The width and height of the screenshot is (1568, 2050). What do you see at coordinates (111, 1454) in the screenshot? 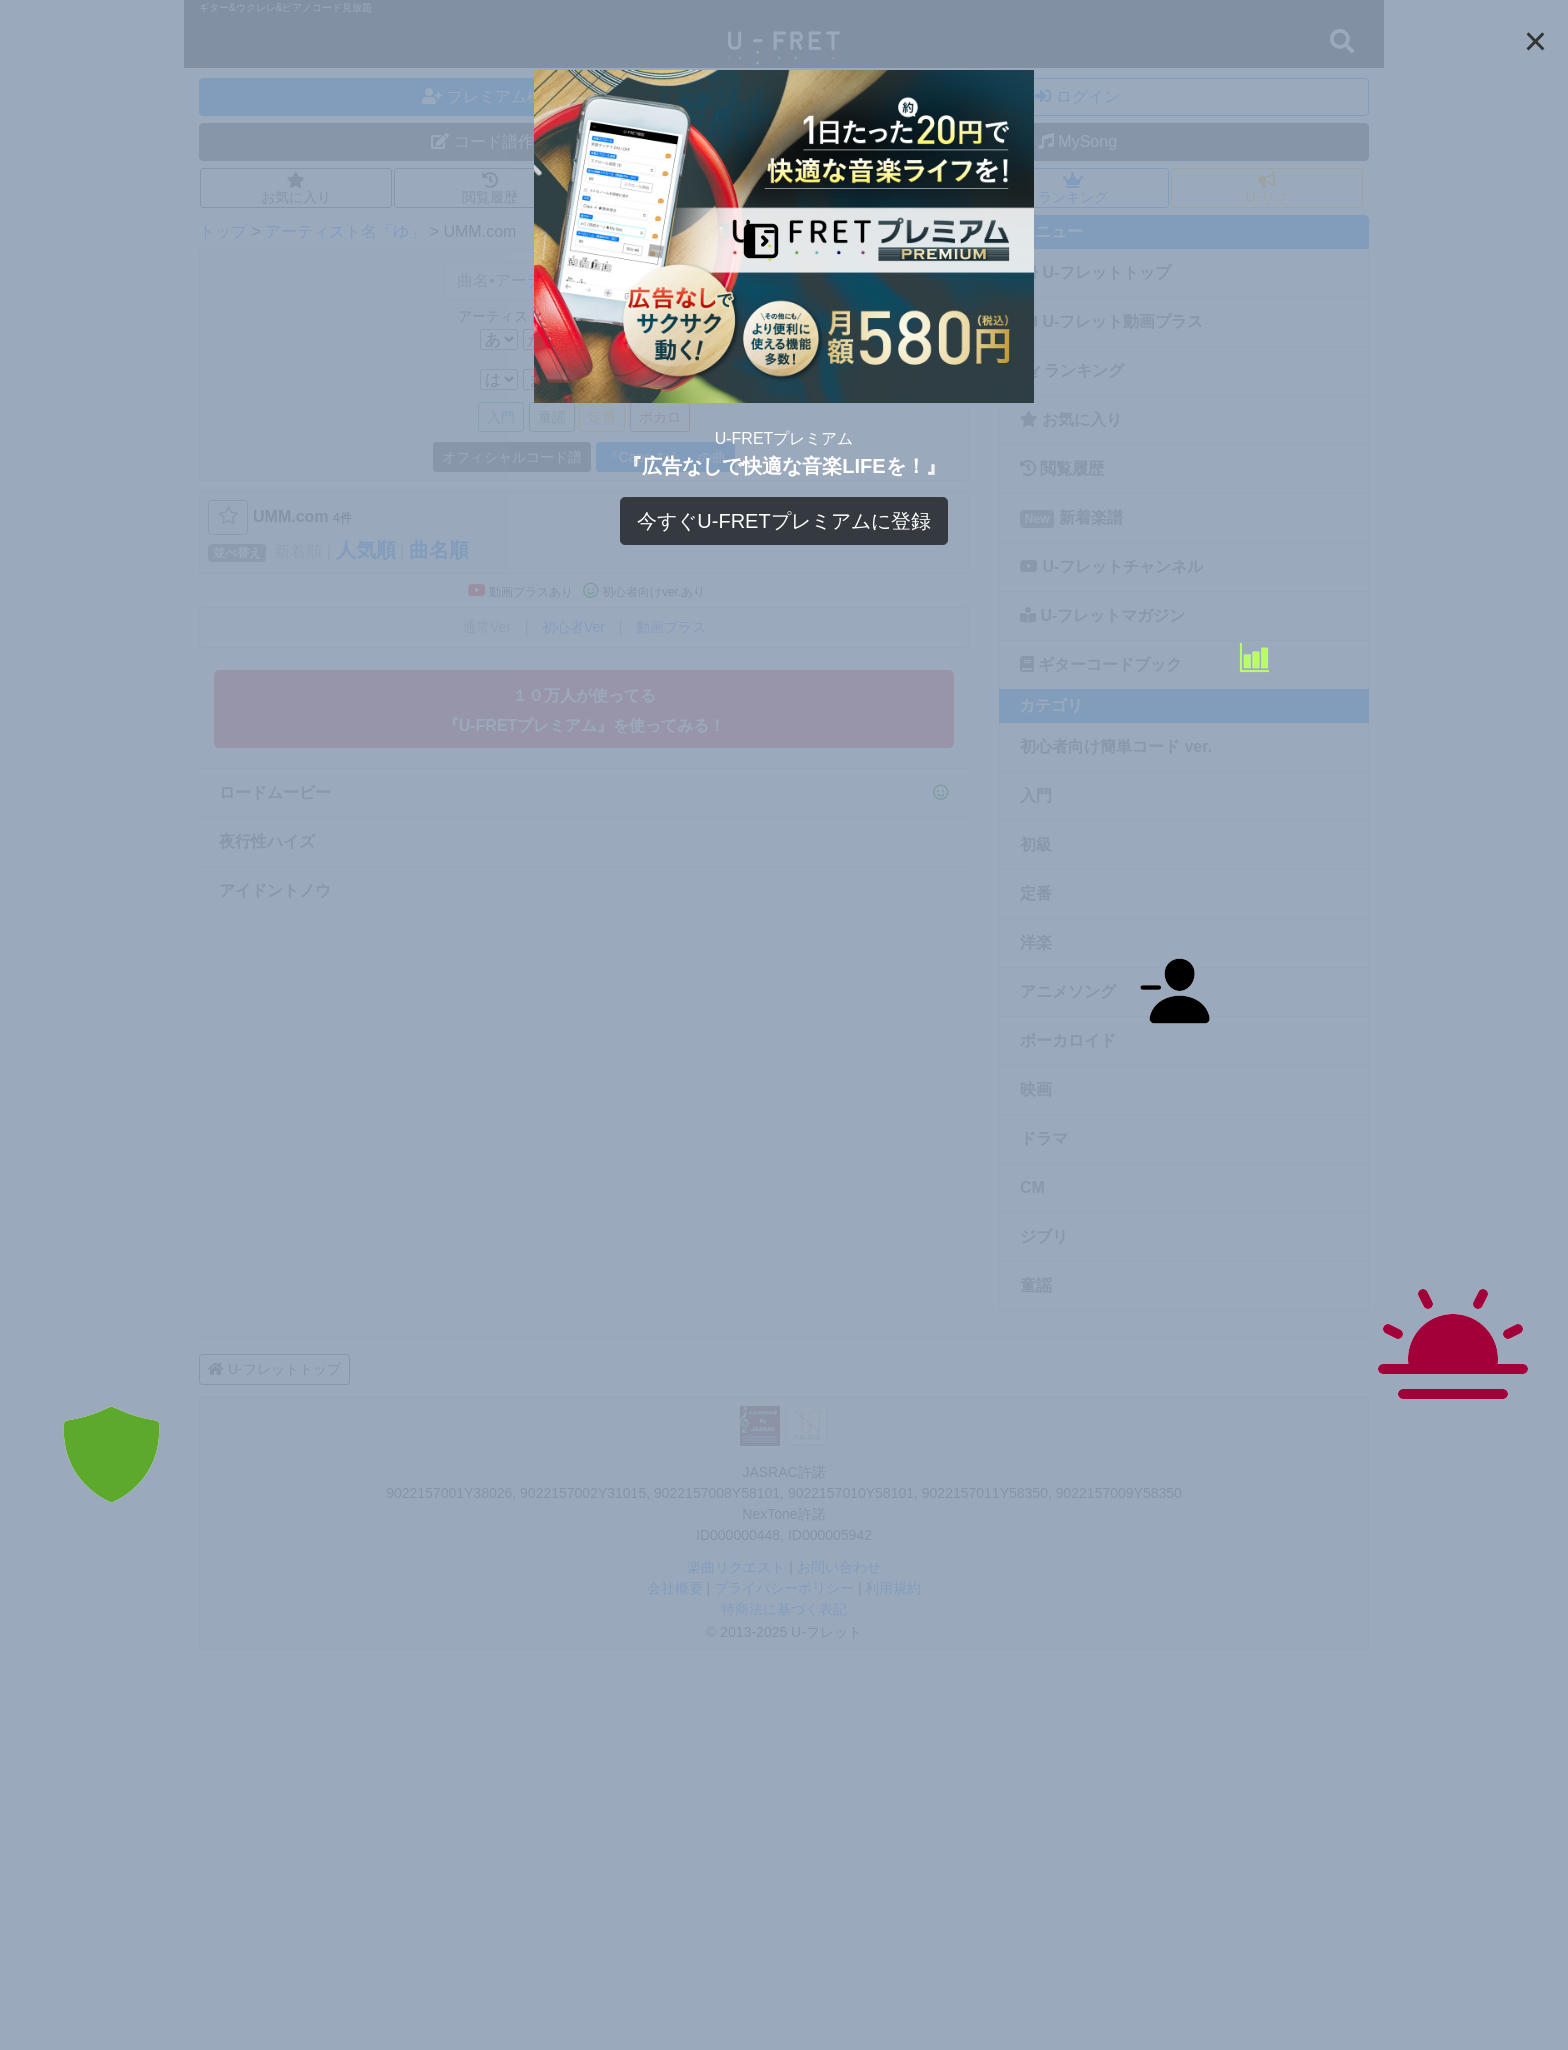
I see `access security settings` at bounding box center [111, 1454].